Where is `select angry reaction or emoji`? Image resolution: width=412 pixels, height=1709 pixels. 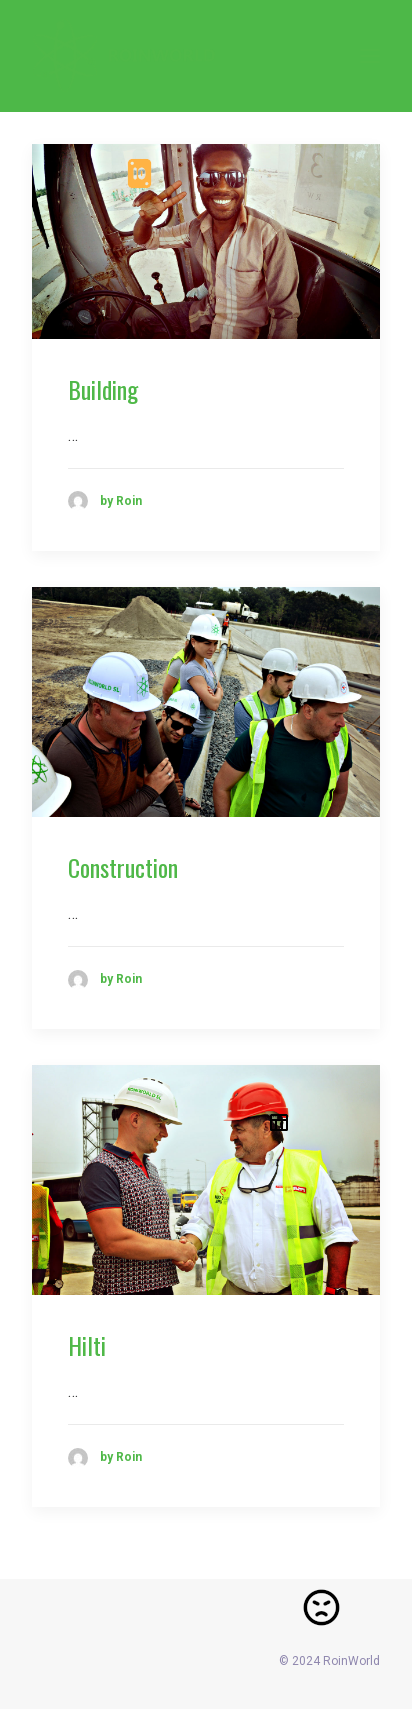
select angry reaction or emoji is located at coordinates (321, 1607).